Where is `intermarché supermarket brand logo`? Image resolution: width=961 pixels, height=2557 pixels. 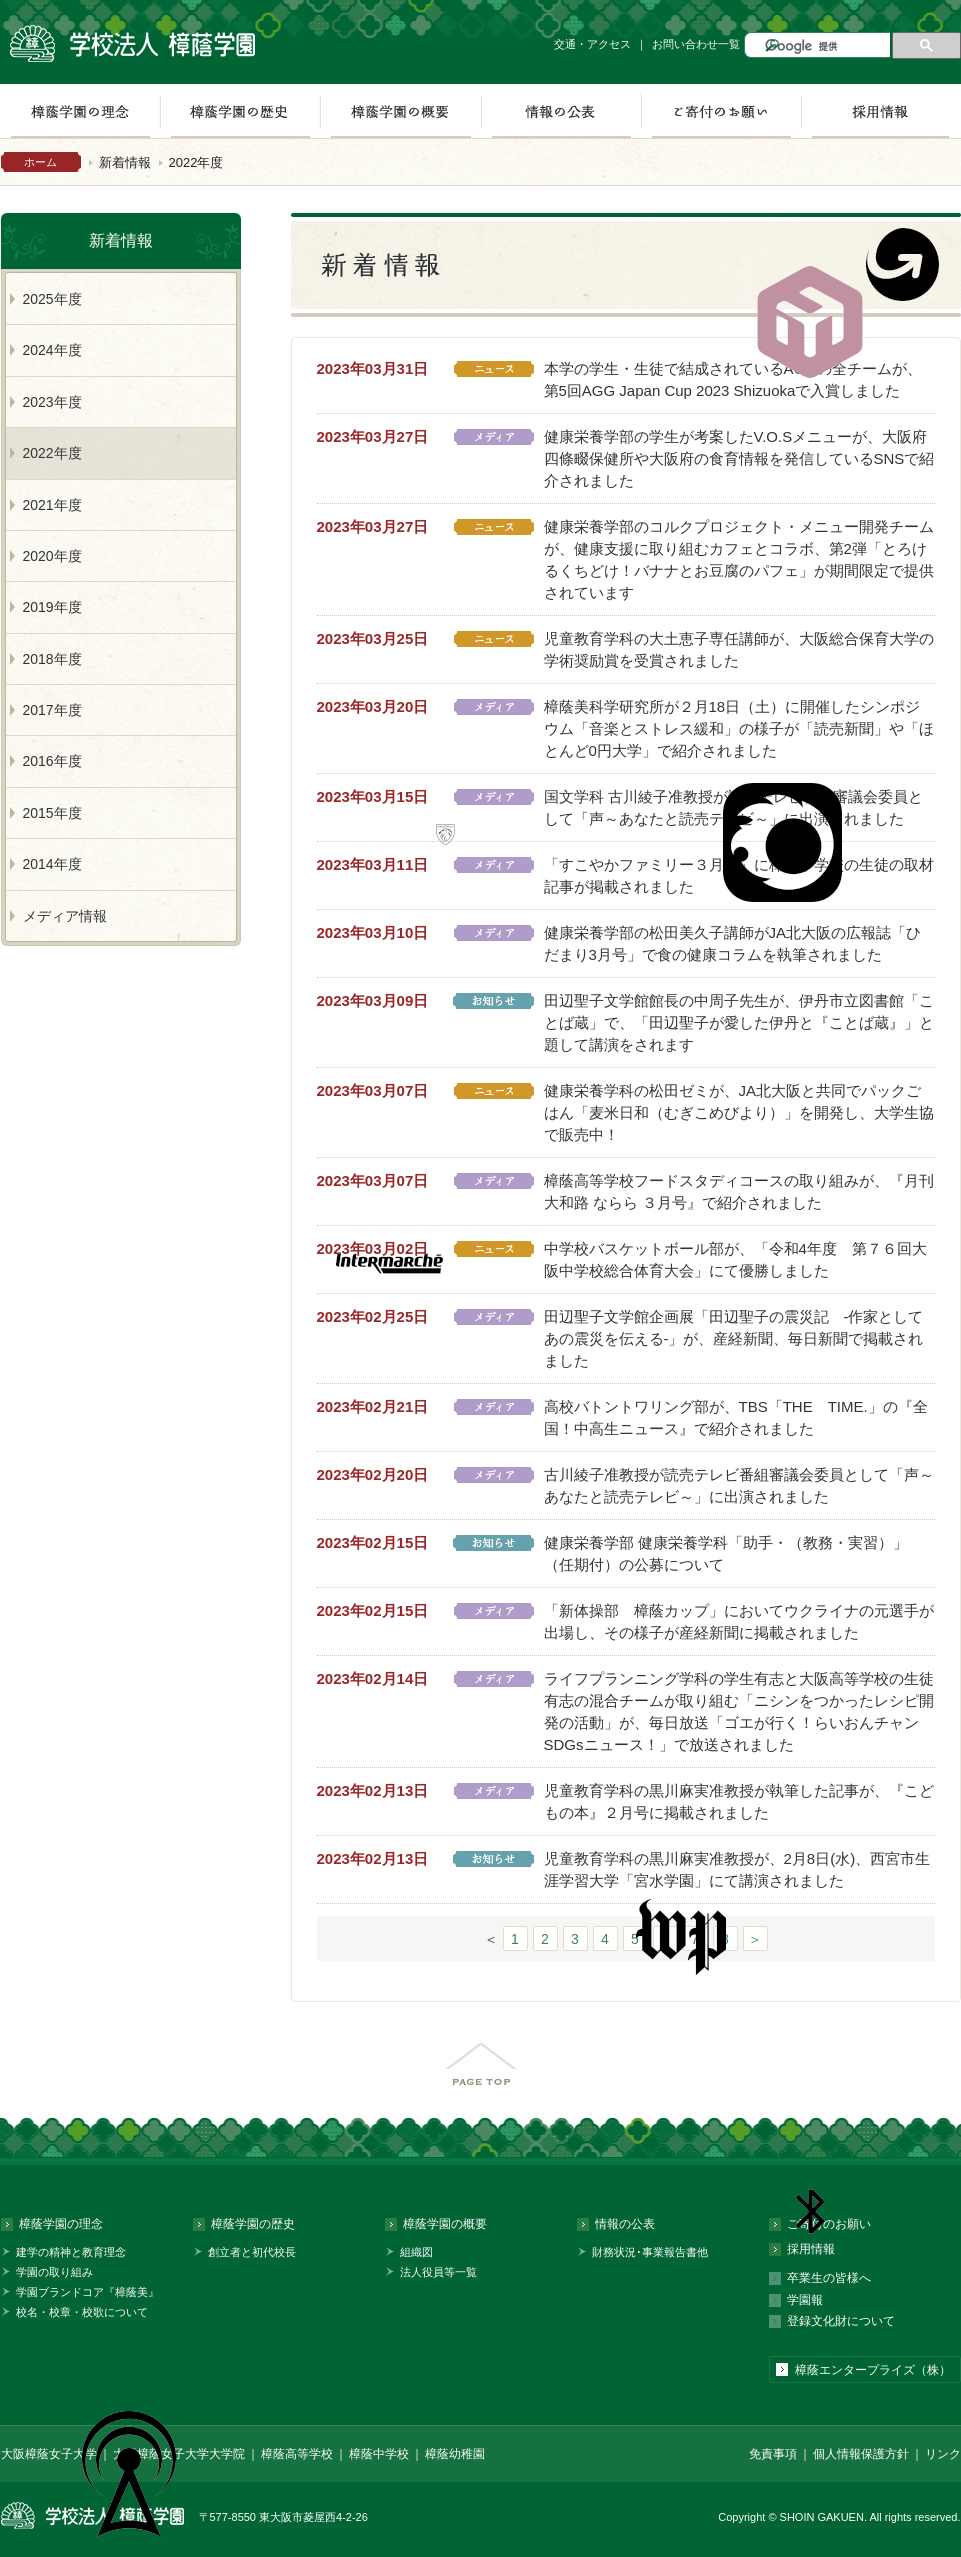
intermarché supermarket brand logo is located at coordinates (389, 1263).